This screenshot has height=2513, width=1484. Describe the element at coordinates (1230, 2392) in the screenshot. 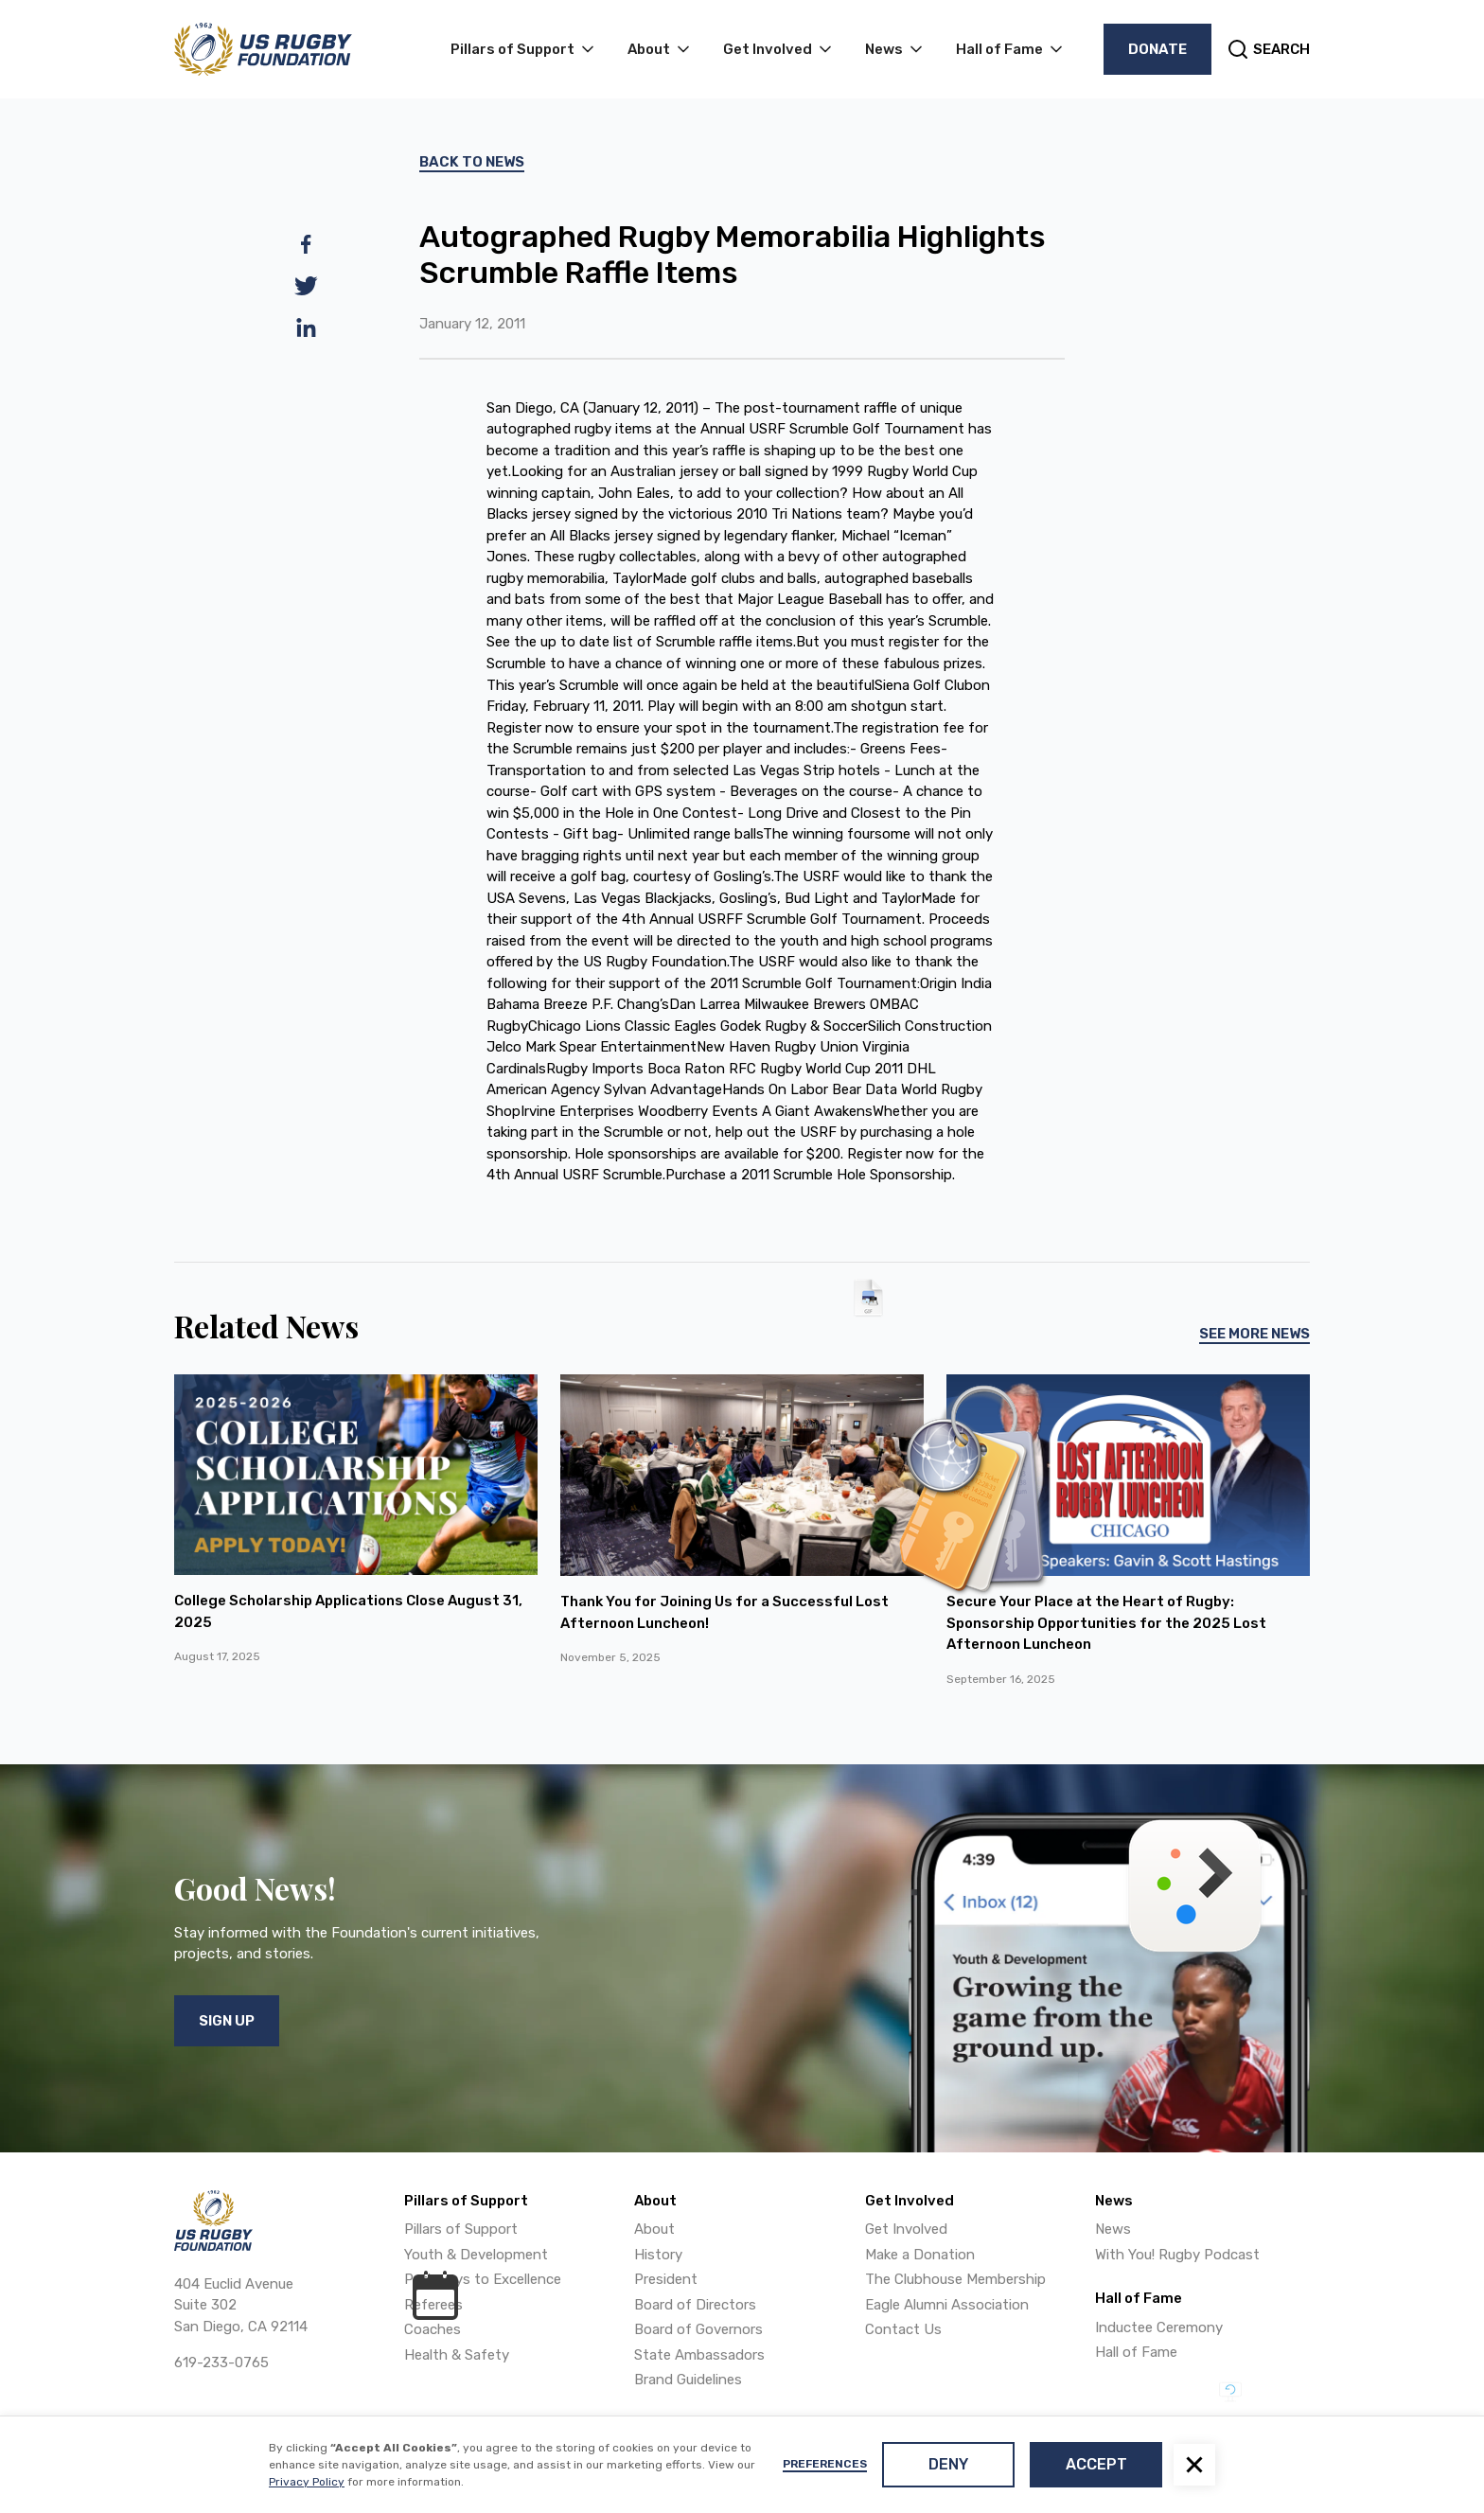

I see `rotate screen counter-clockwise` at that location.